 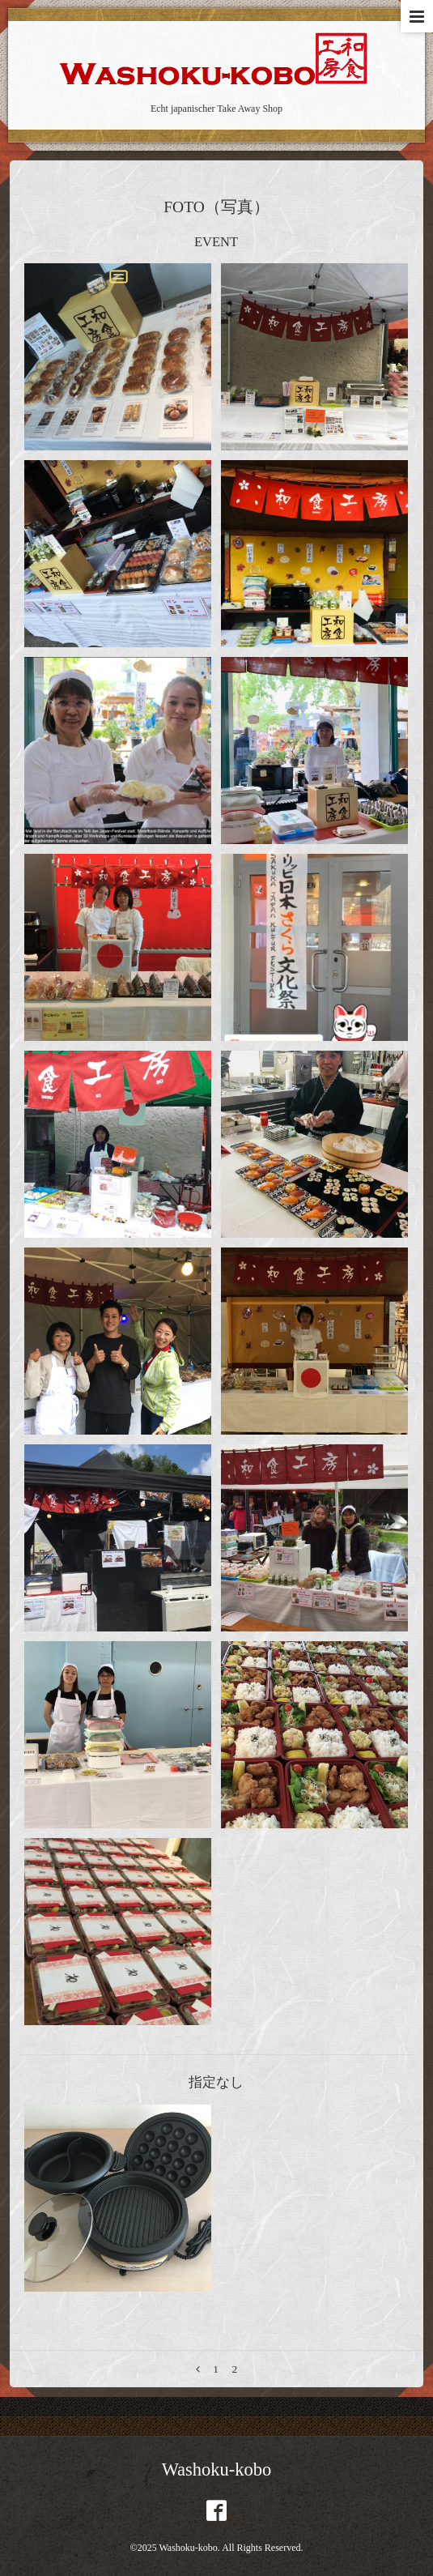 What do you see at coordinates (86, 1589) in the screenshot?
I see `download file or content` at bounding box center [86, 1589].